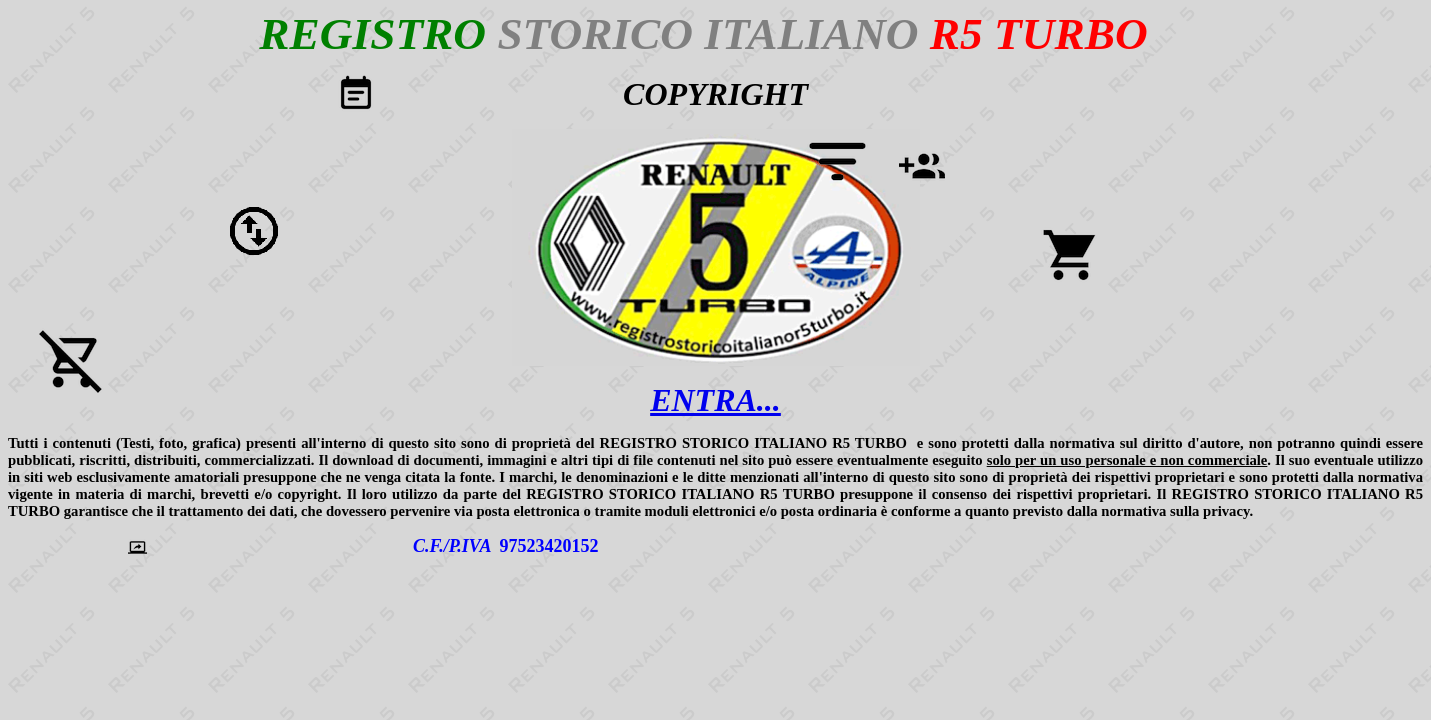 The image size is (1431, 720). I want to click on add a new member to a group, so click(922, 167).